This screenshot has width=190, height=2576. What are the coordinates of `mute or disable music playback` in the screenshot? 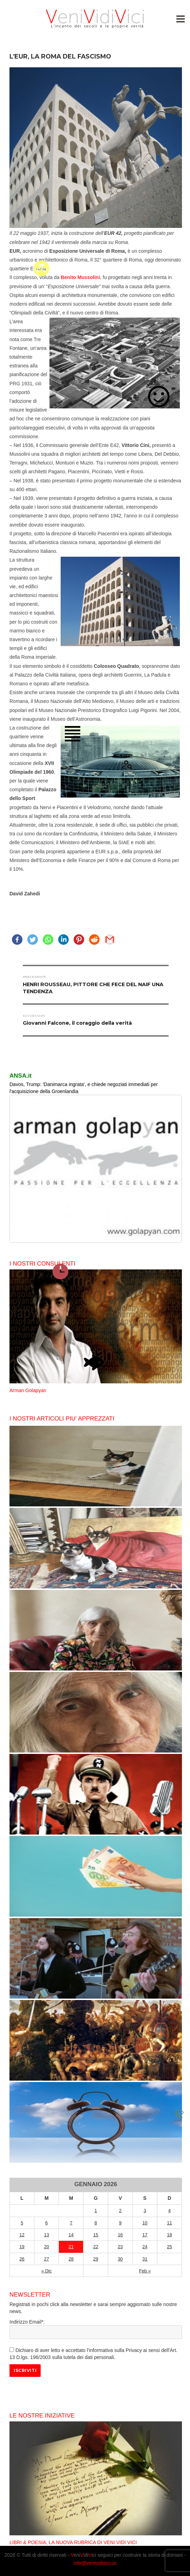 It's located at (167, 170).